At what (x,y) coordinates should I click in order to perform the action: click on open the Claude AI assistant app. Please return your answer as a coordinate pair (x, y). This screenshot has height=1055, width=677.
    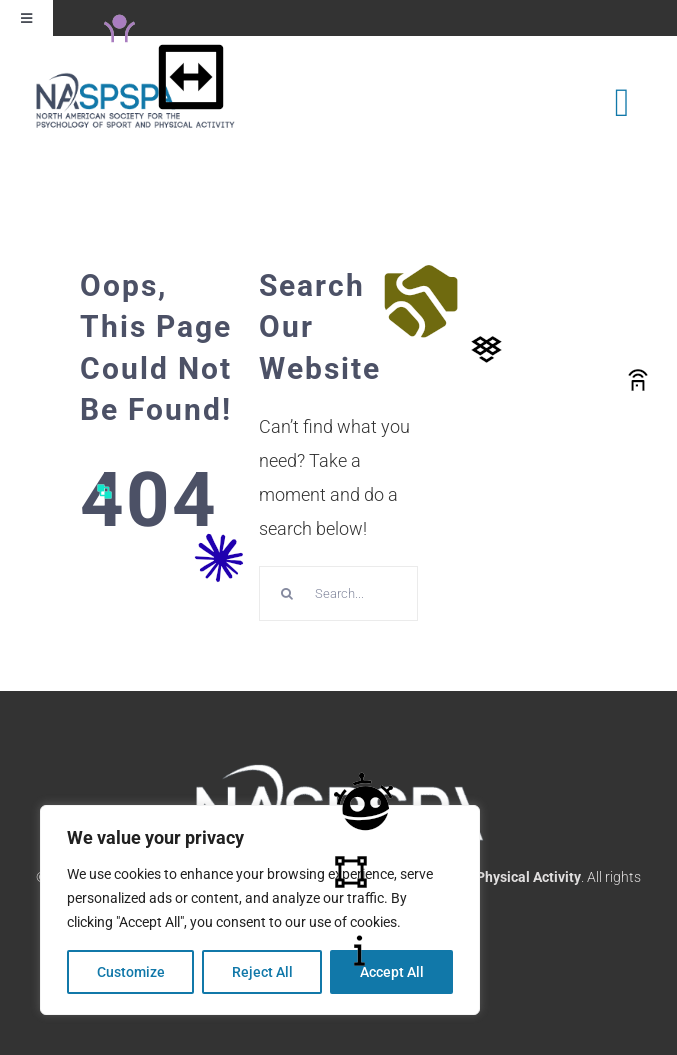
    Looking at the image, I should click on (219, 558).